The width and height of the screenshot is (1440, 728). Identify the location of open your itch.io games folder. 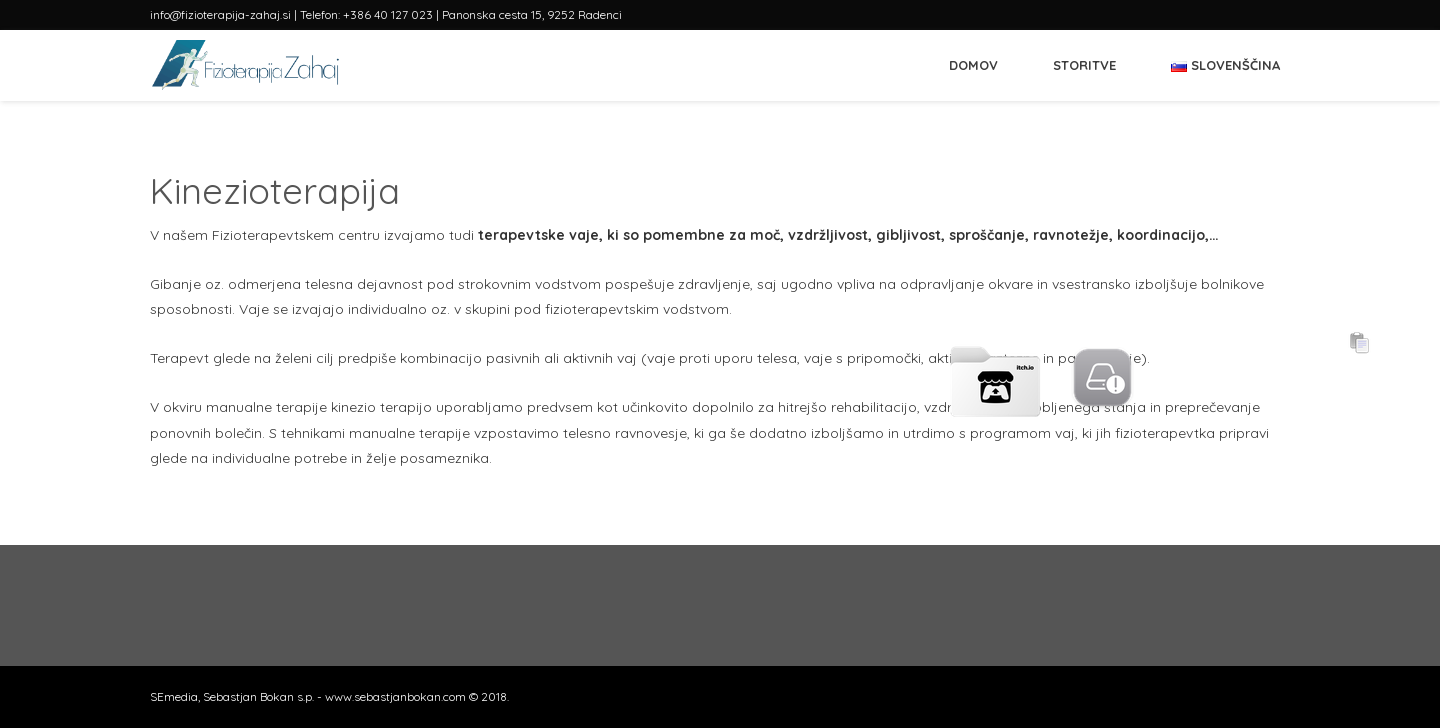
(995, 384).